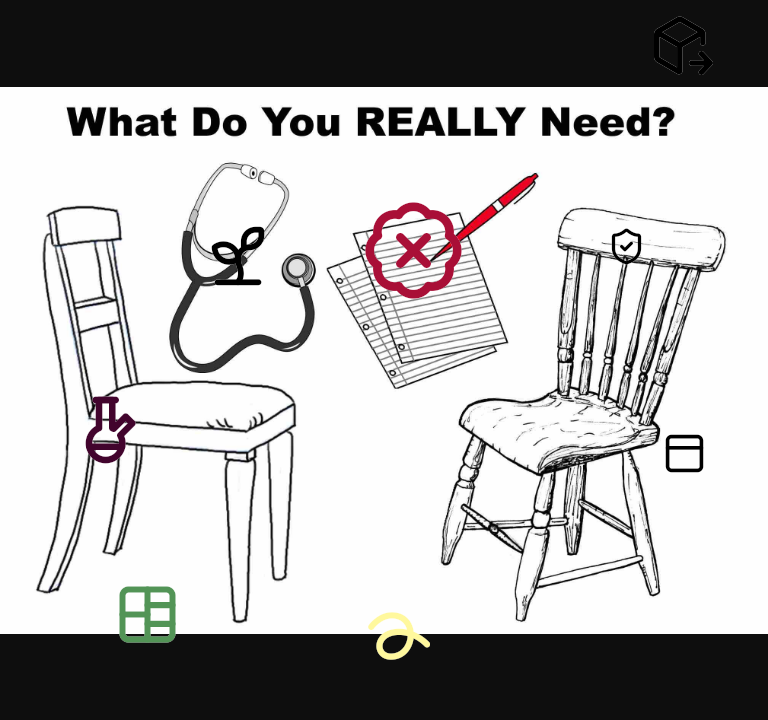  Describe the element at coordinates (147, 614) in the screenshot. I see `switch to split board layout view` at that location.